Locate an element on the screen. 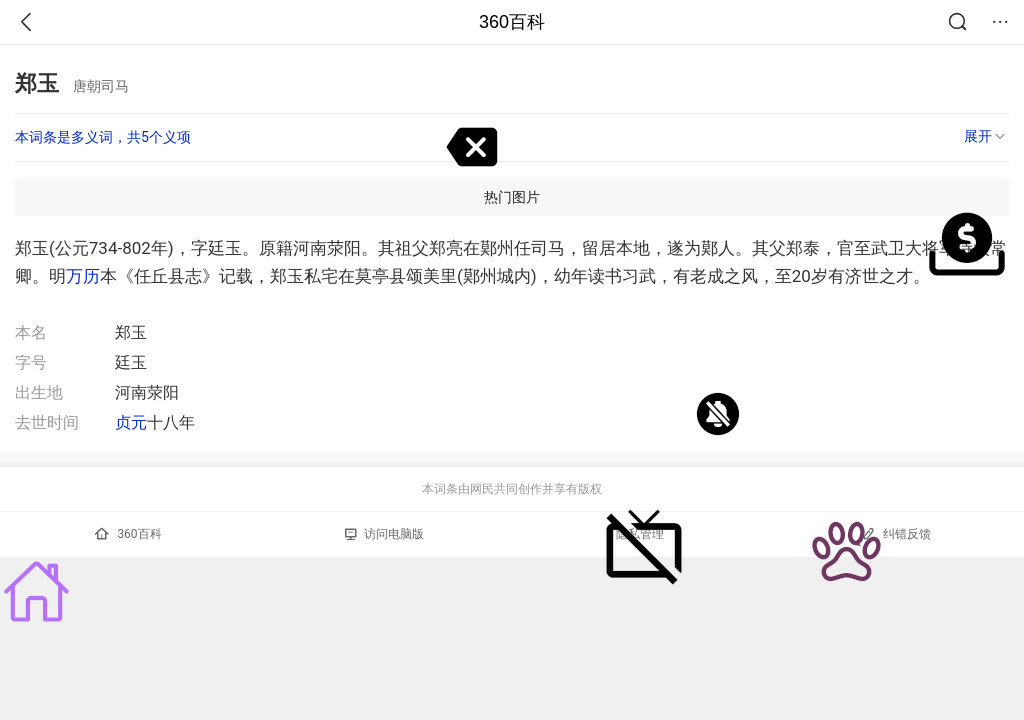  navigate to home screen is located at coordinates (36, 591).